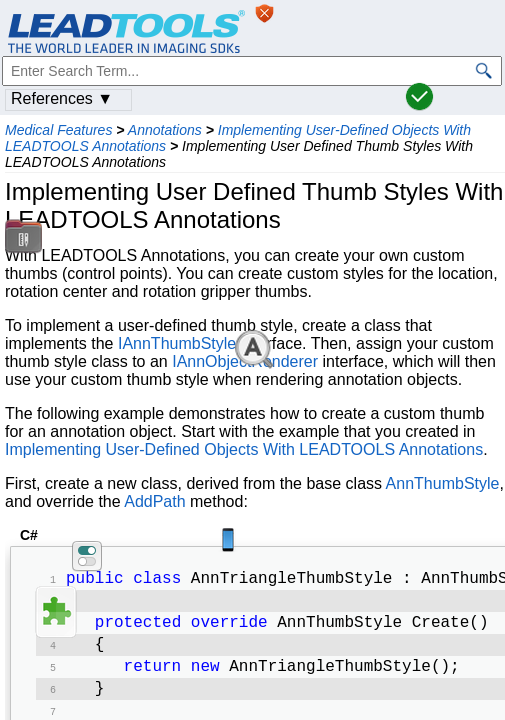 The image size is (505, 720). Describe the element at coordinates (254, 349) in the screenshot. I see `search for text within a document` at that location.